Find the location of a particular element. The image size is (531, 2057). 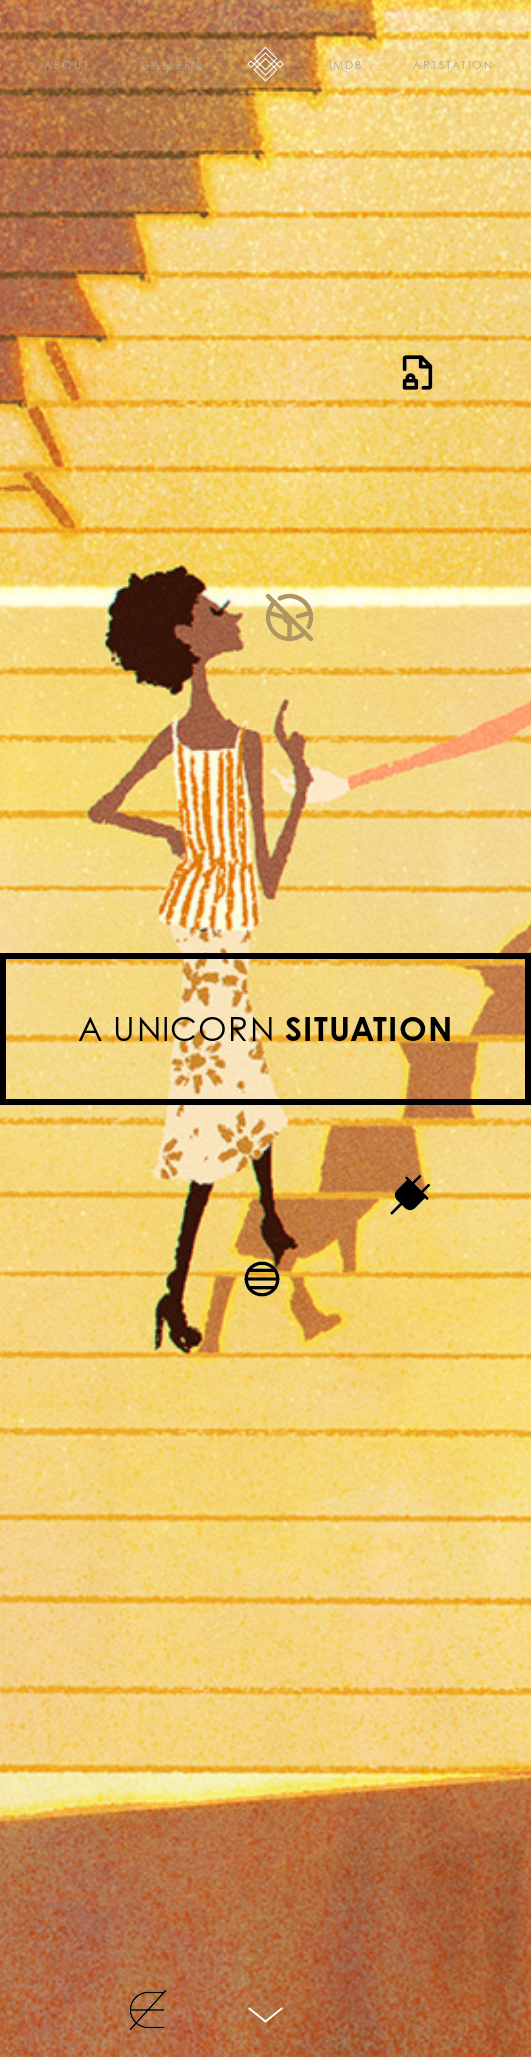

a locked or protected file is located at coordinates (417, 372).